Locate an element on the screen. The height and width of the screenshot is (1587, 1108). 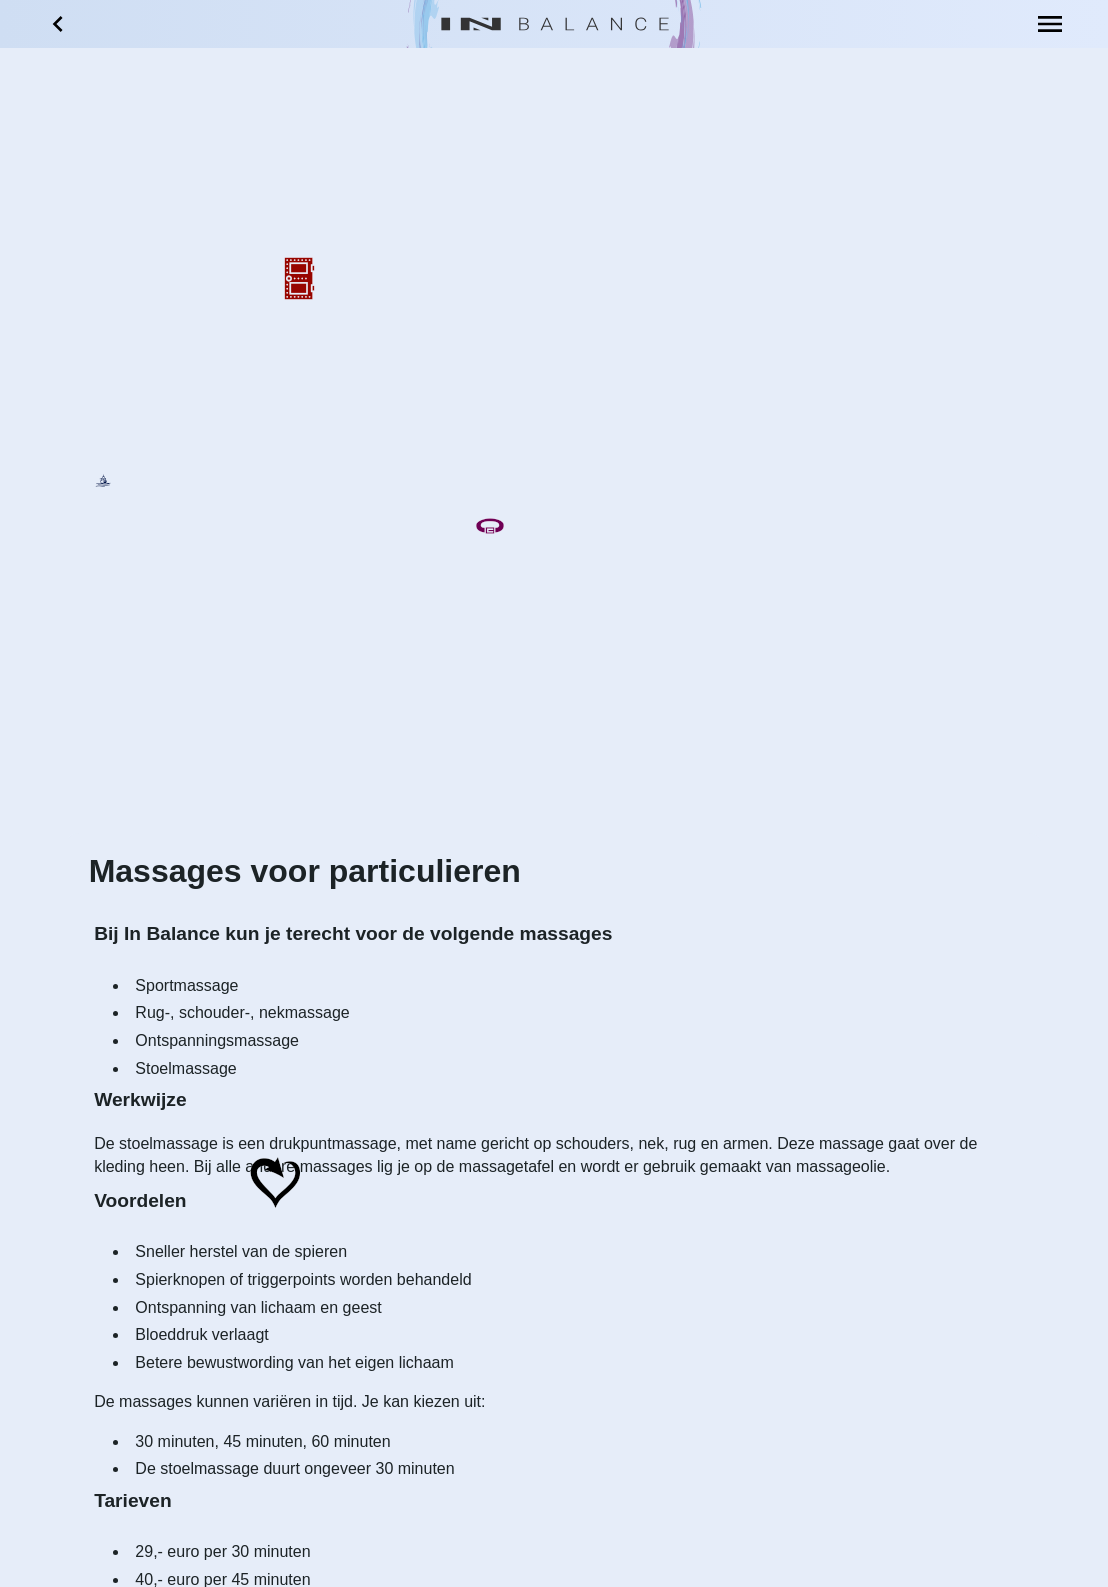
equip or manage belt accessory is located at coordinates (490, 526).